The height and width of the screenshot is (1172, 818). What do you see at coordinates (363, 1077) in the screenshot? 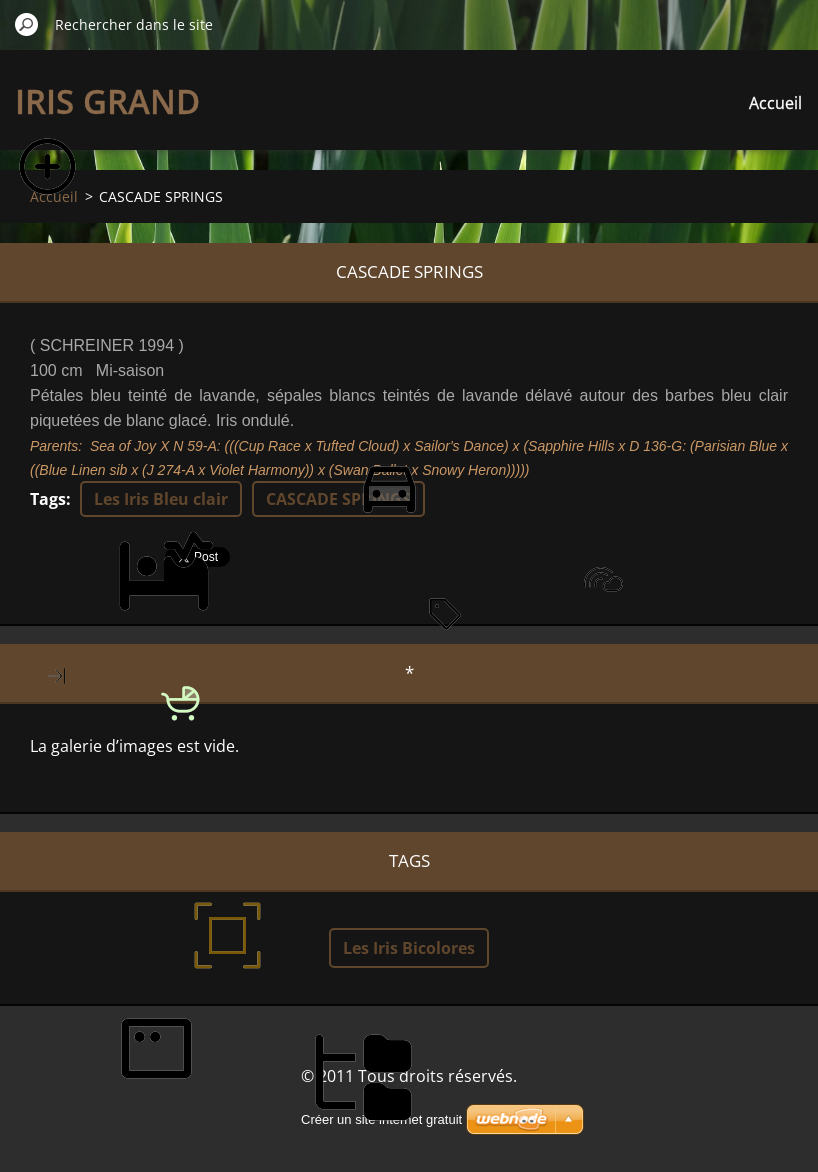
I see `browse folder hierarchy` at bounding box center [363, 1077].